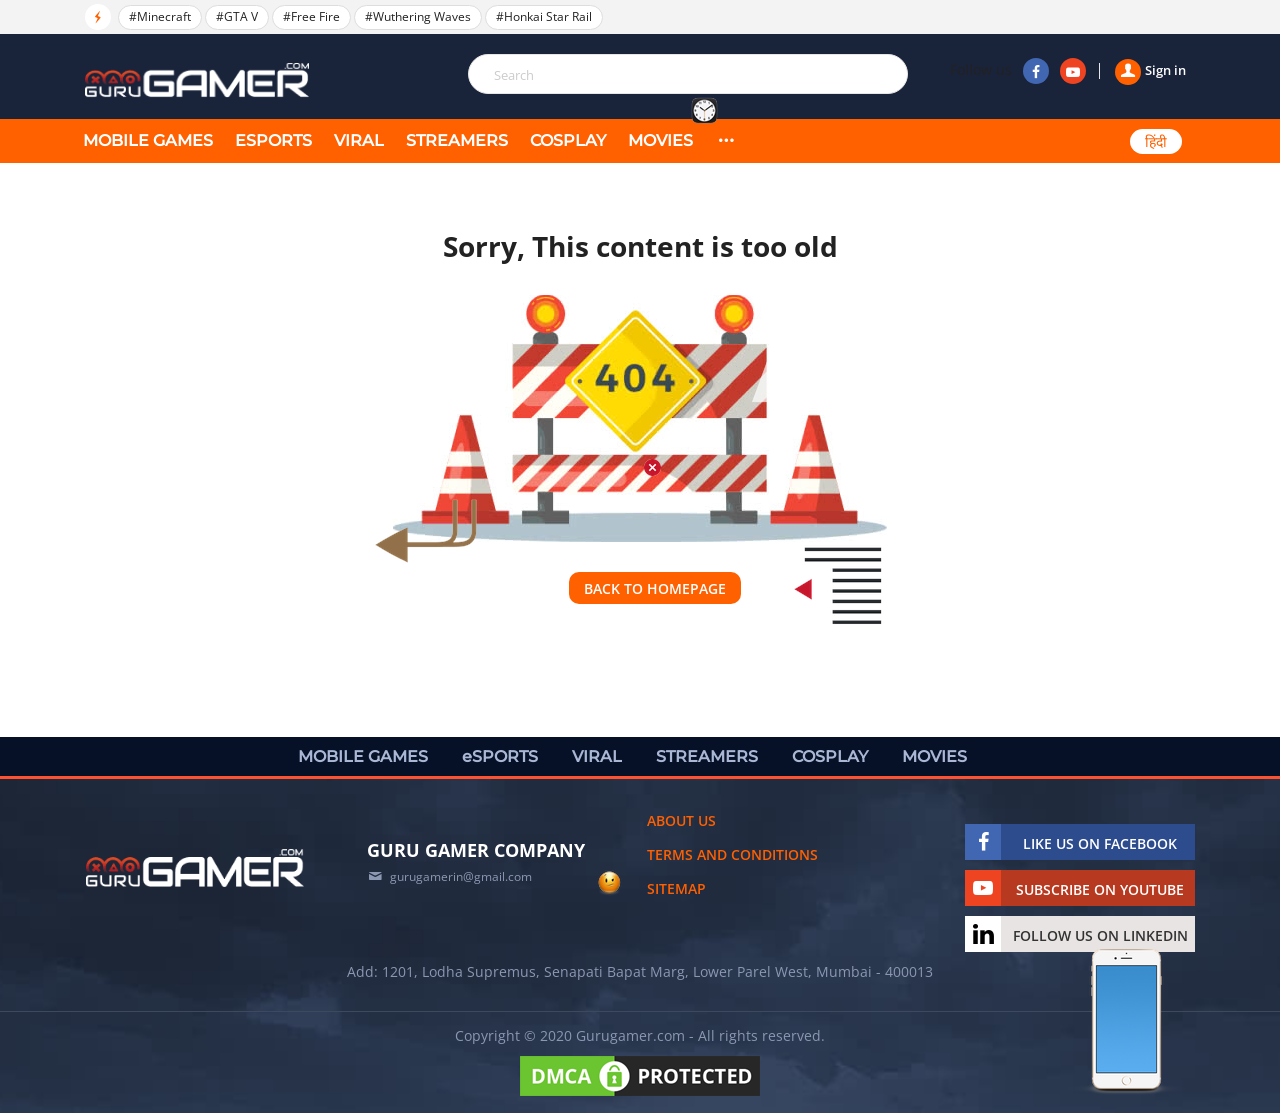  Describe the element at coordinates (652, 467) in the screenshot. I see `close the current window` at that location.